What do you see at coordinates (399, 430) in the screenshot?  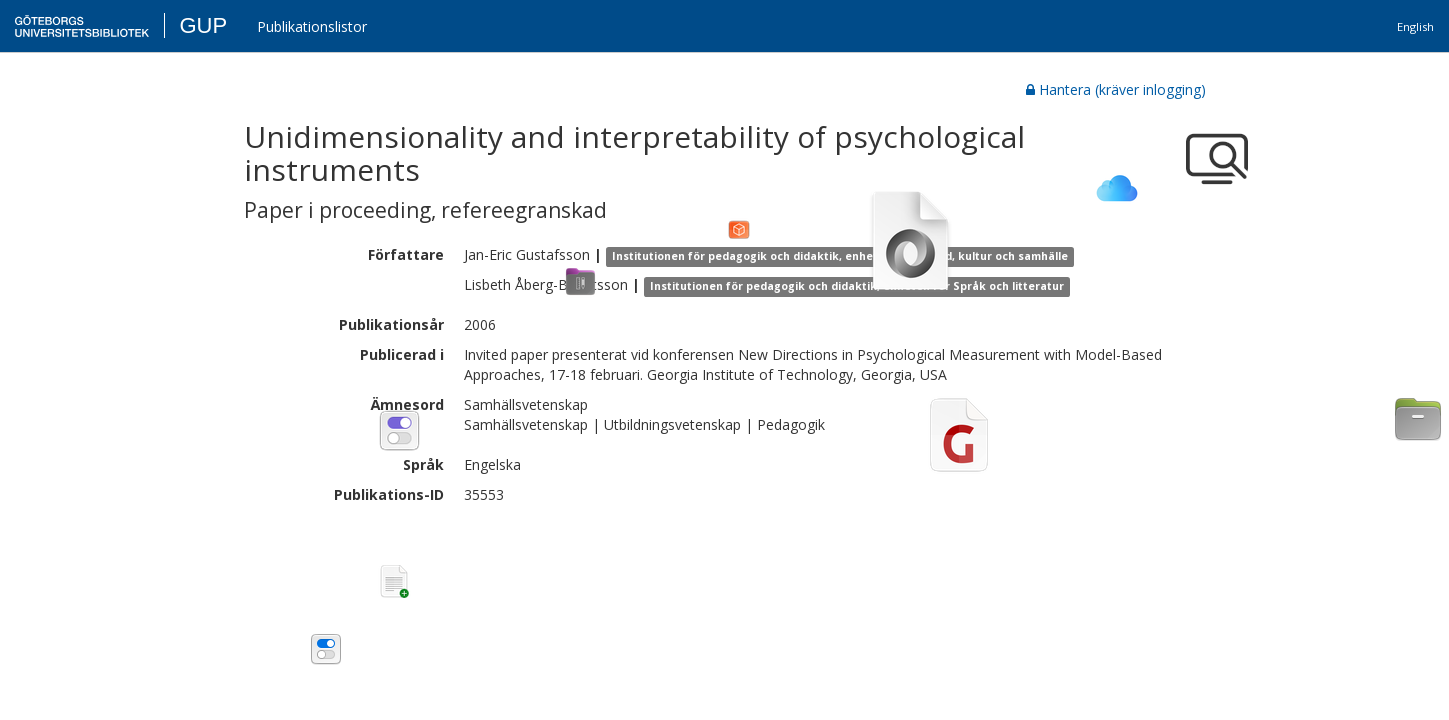 I see `open system settings` at bounding box center [399, 430].